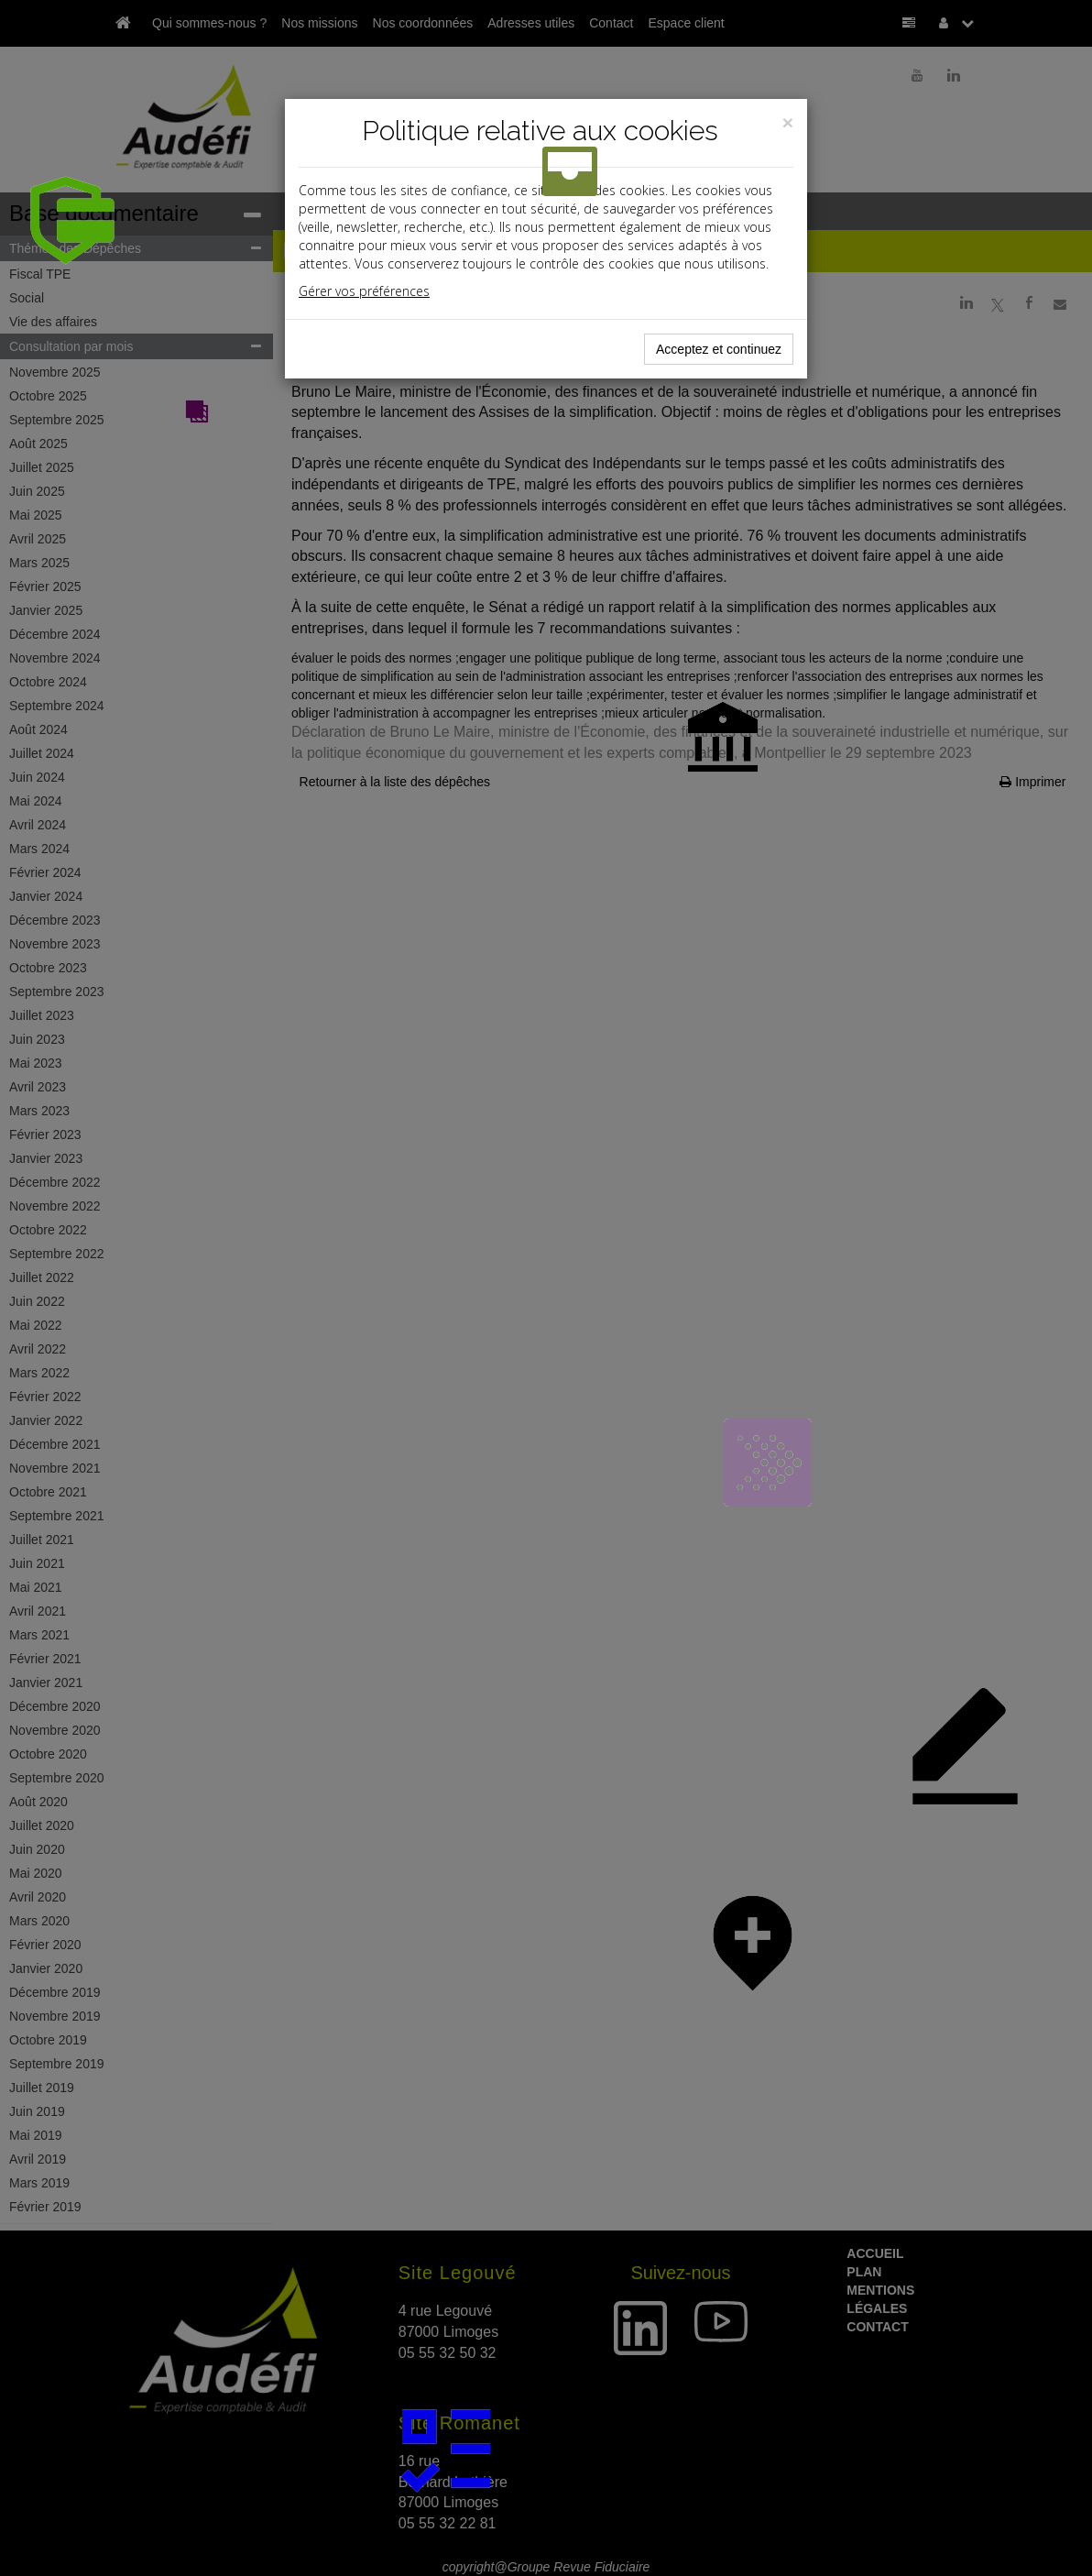  I want to click on view completed tasks in a checklist, so click(446, 2449).